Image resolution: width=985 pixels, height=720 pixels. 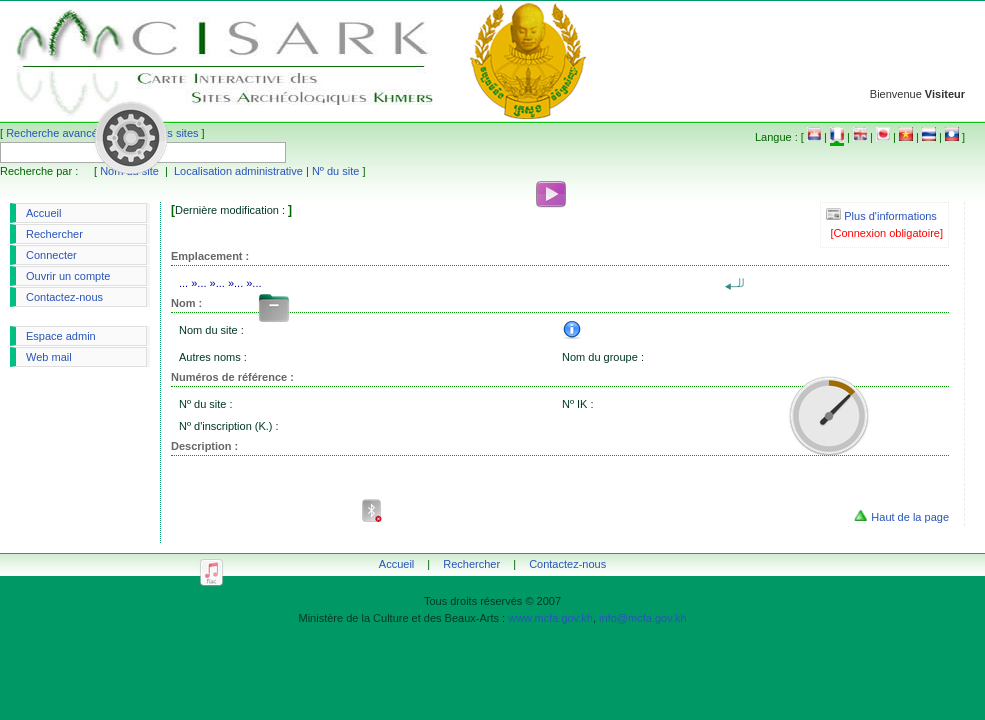 I want to click on open the file manager application, so click(x=274, y=308).